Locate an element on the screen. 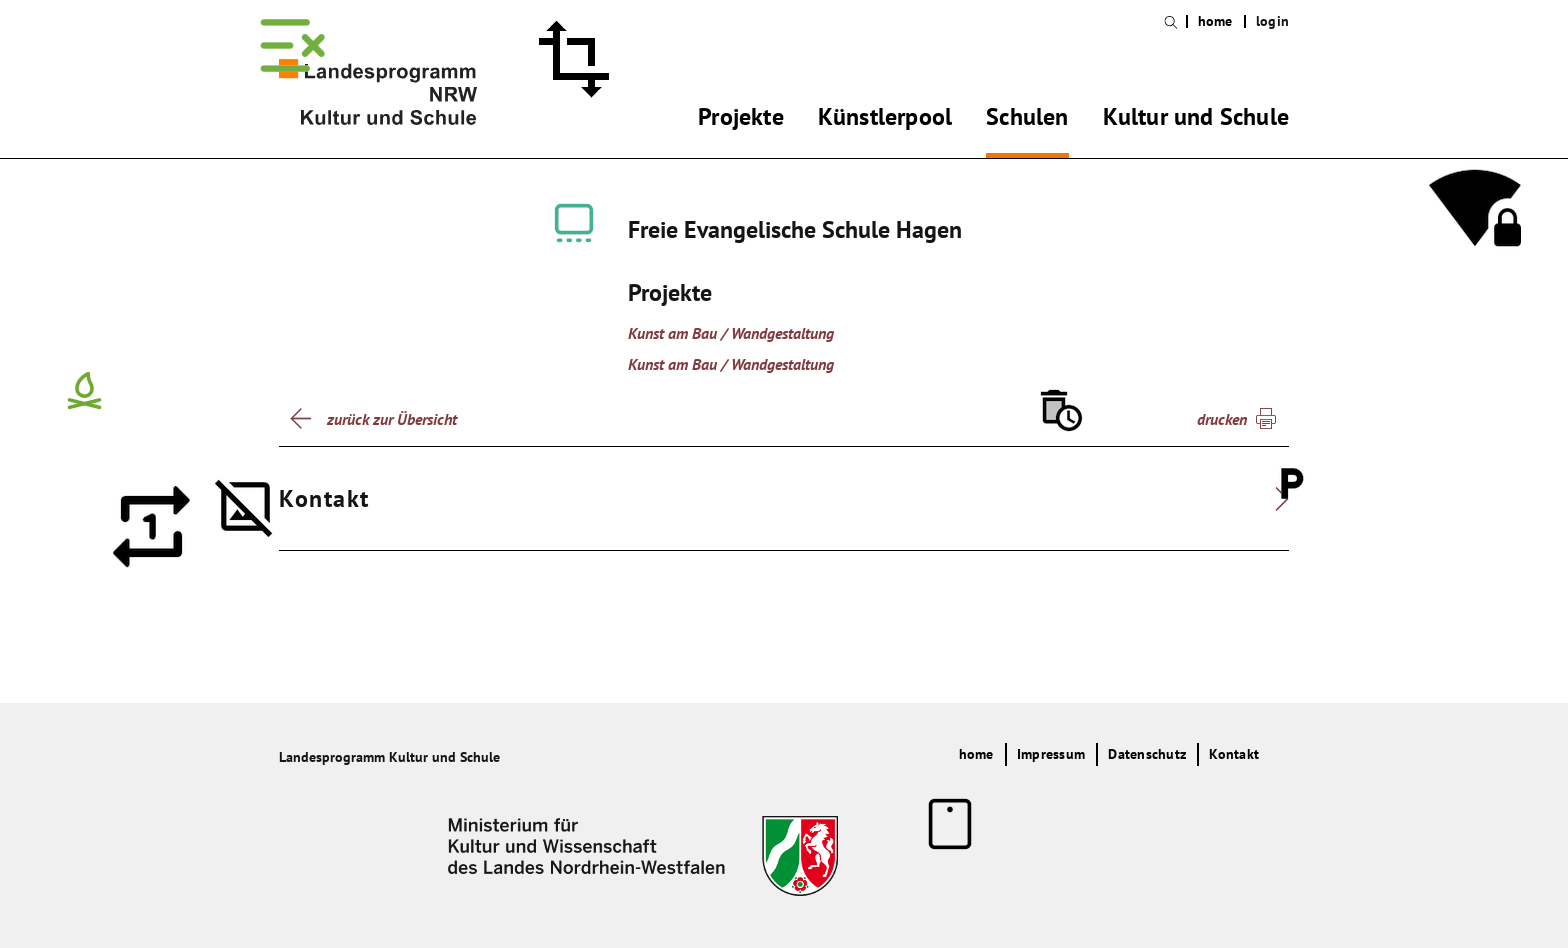  remove item from list is located at coordinates (293, 45).